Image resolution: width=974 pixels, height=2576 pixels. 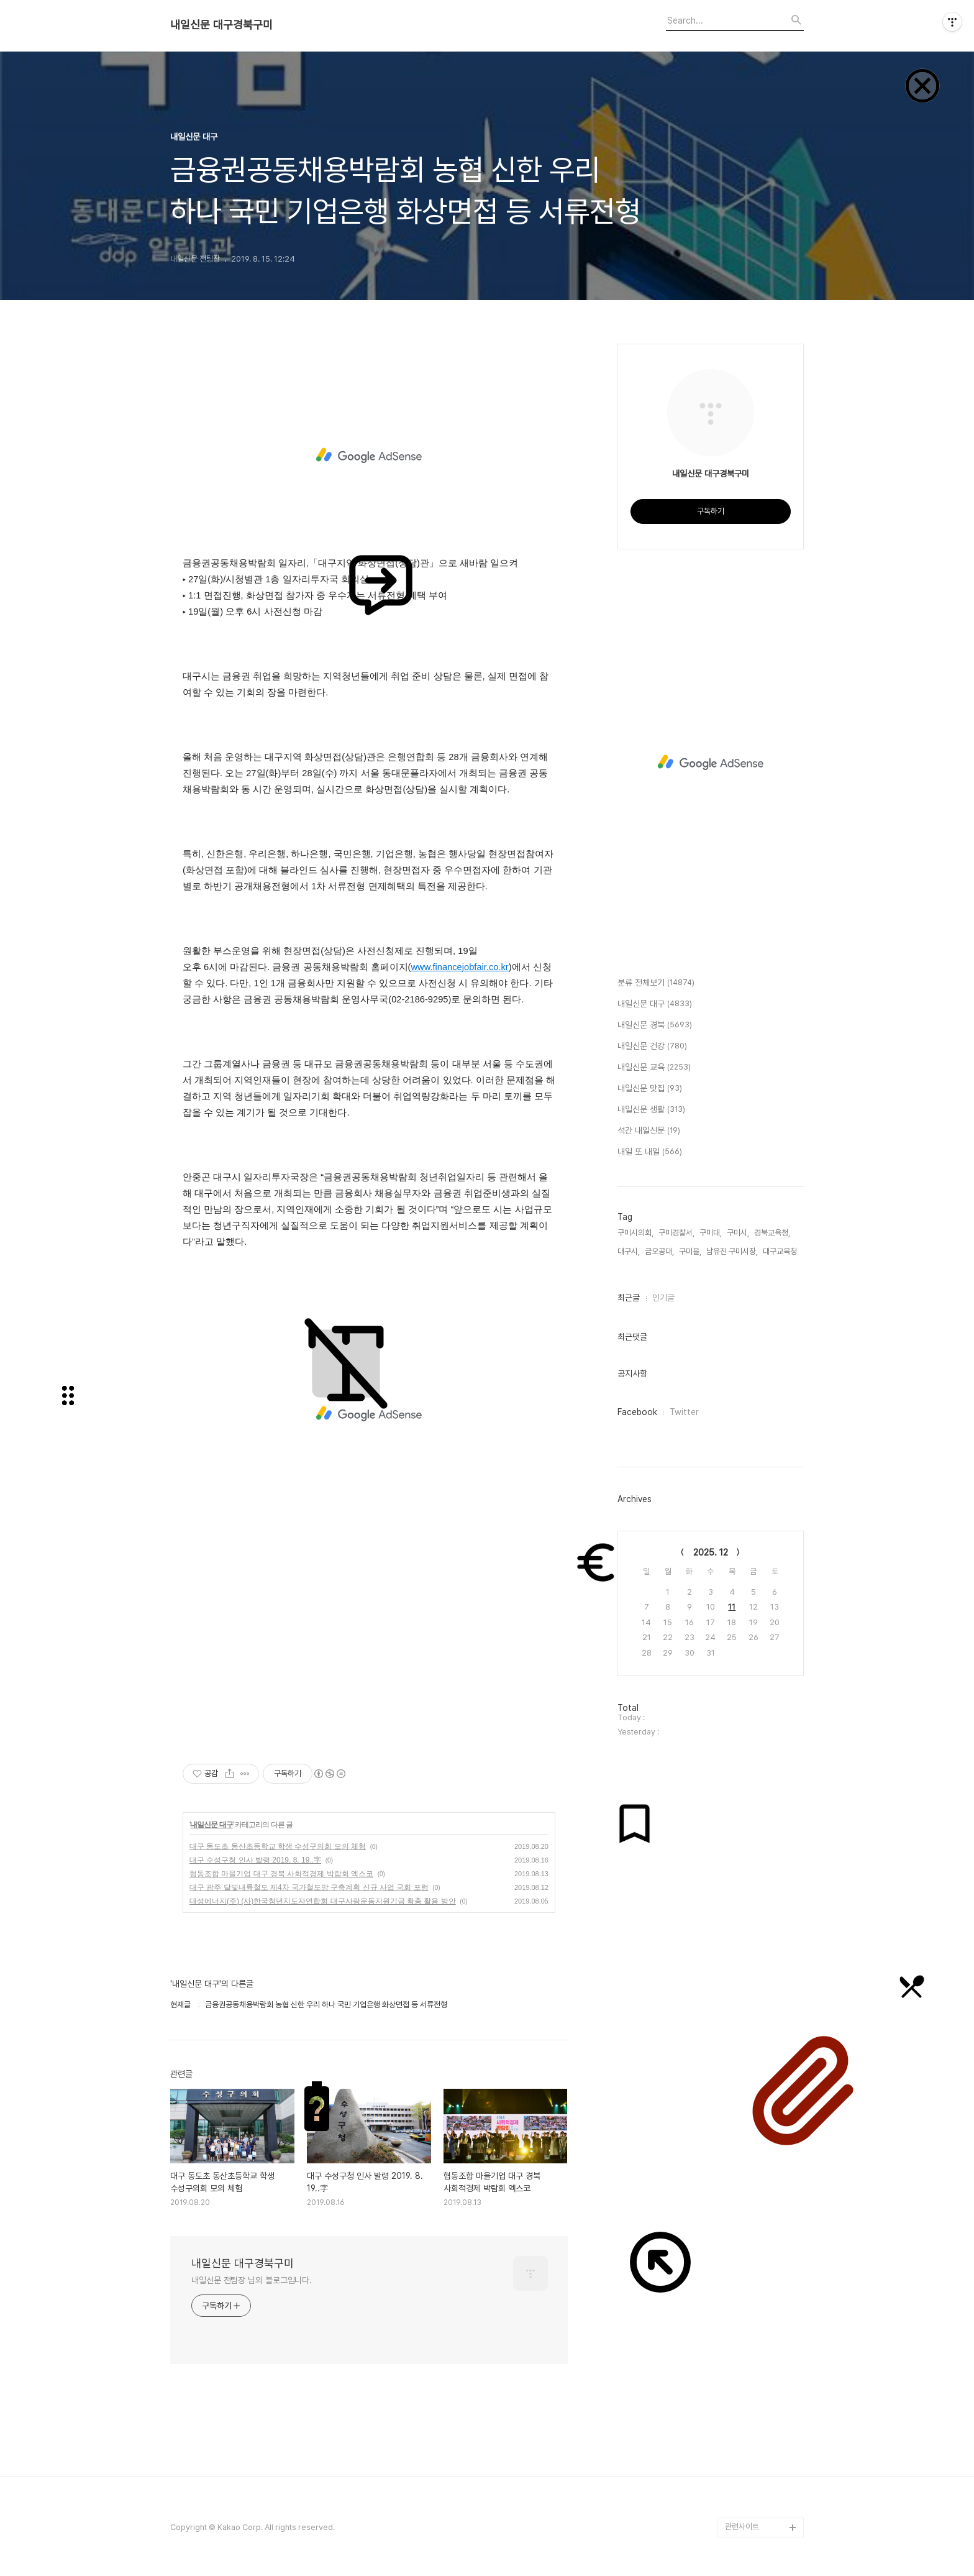 What do you see at coordinates (911, 1986) in the screenshot?
I see `view restaurant or dining options` at bounding box center [911, 1986].